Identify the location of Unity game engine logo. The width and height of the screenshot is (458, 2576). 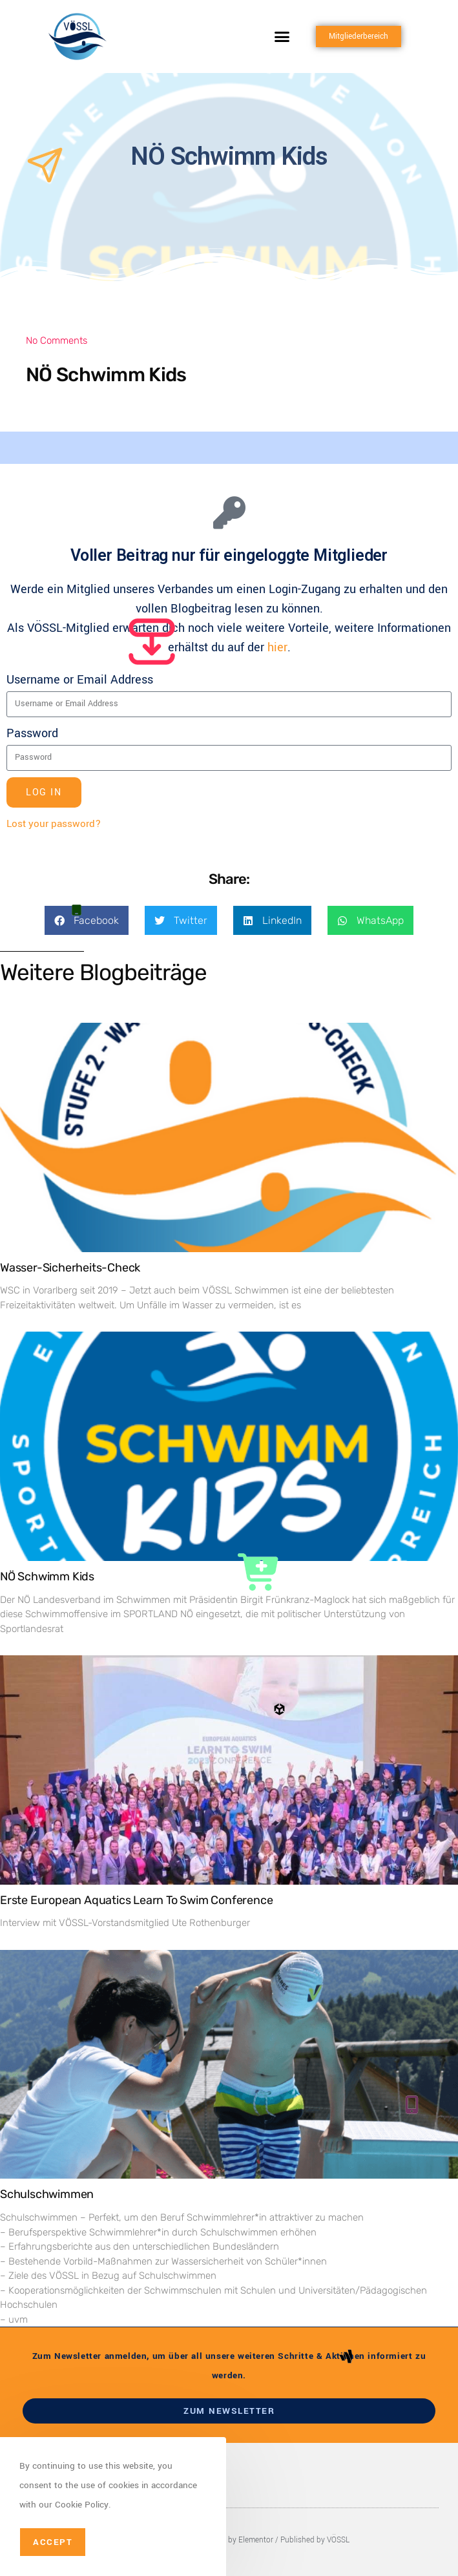
(279, 1709).